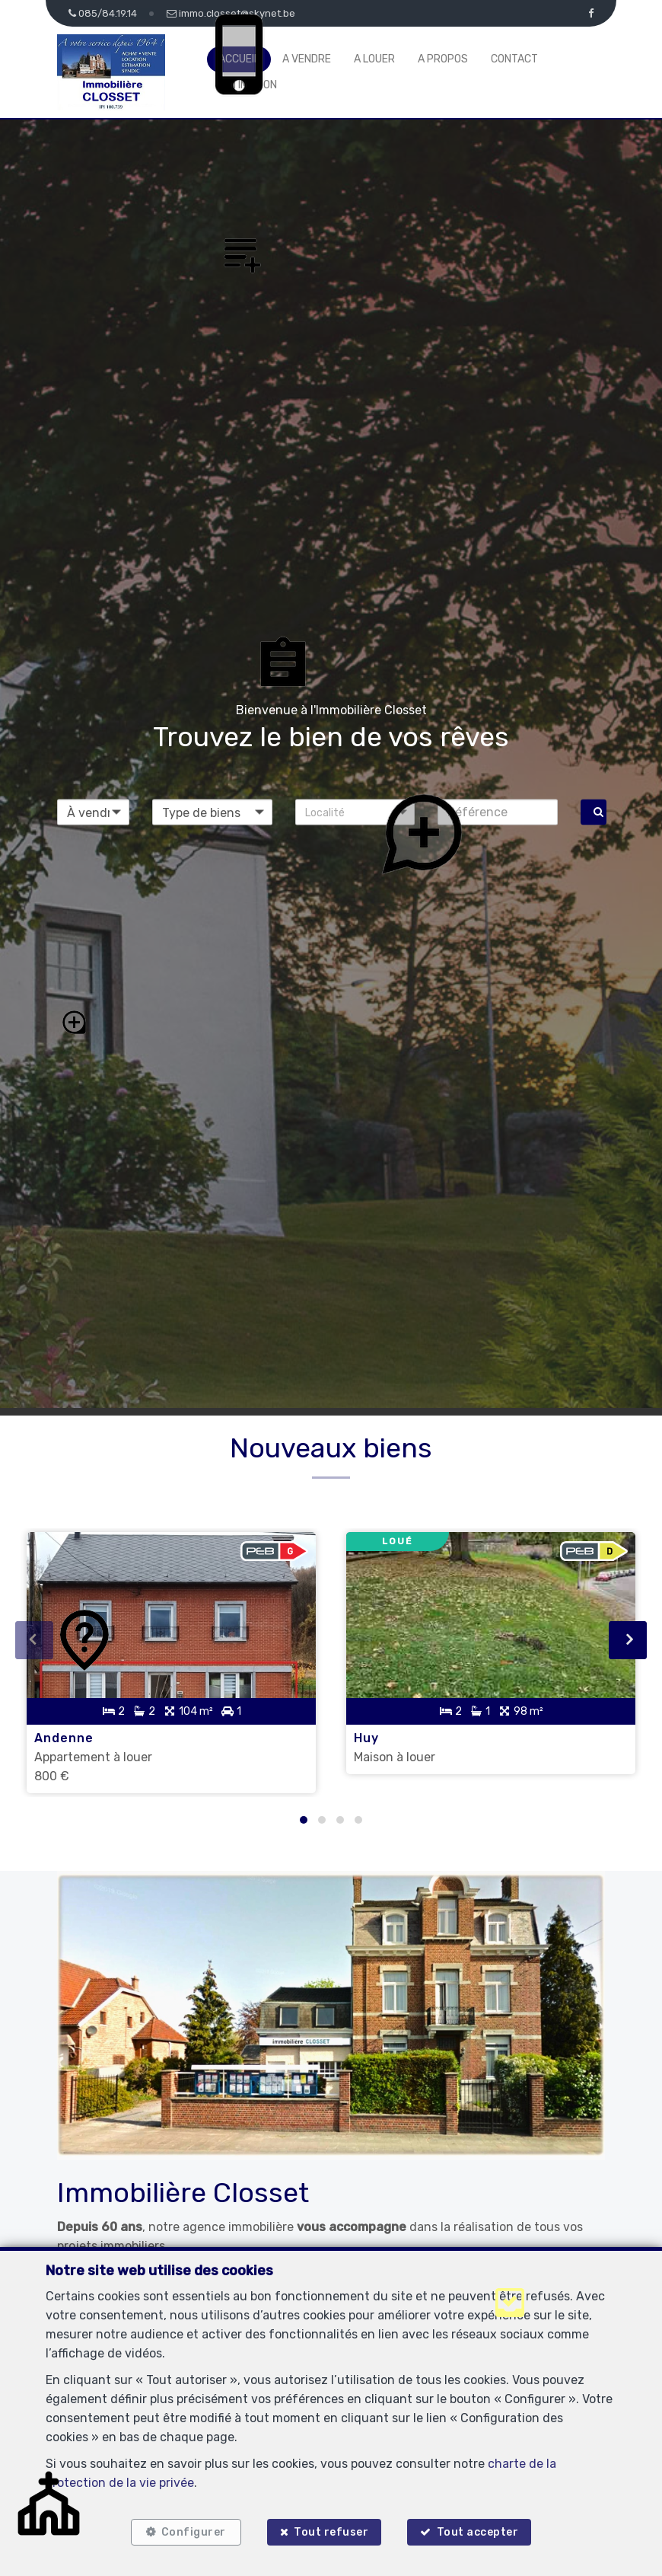 The image size is (662, 2576). I want to click on add a new image or photo, so click(74, 1022).